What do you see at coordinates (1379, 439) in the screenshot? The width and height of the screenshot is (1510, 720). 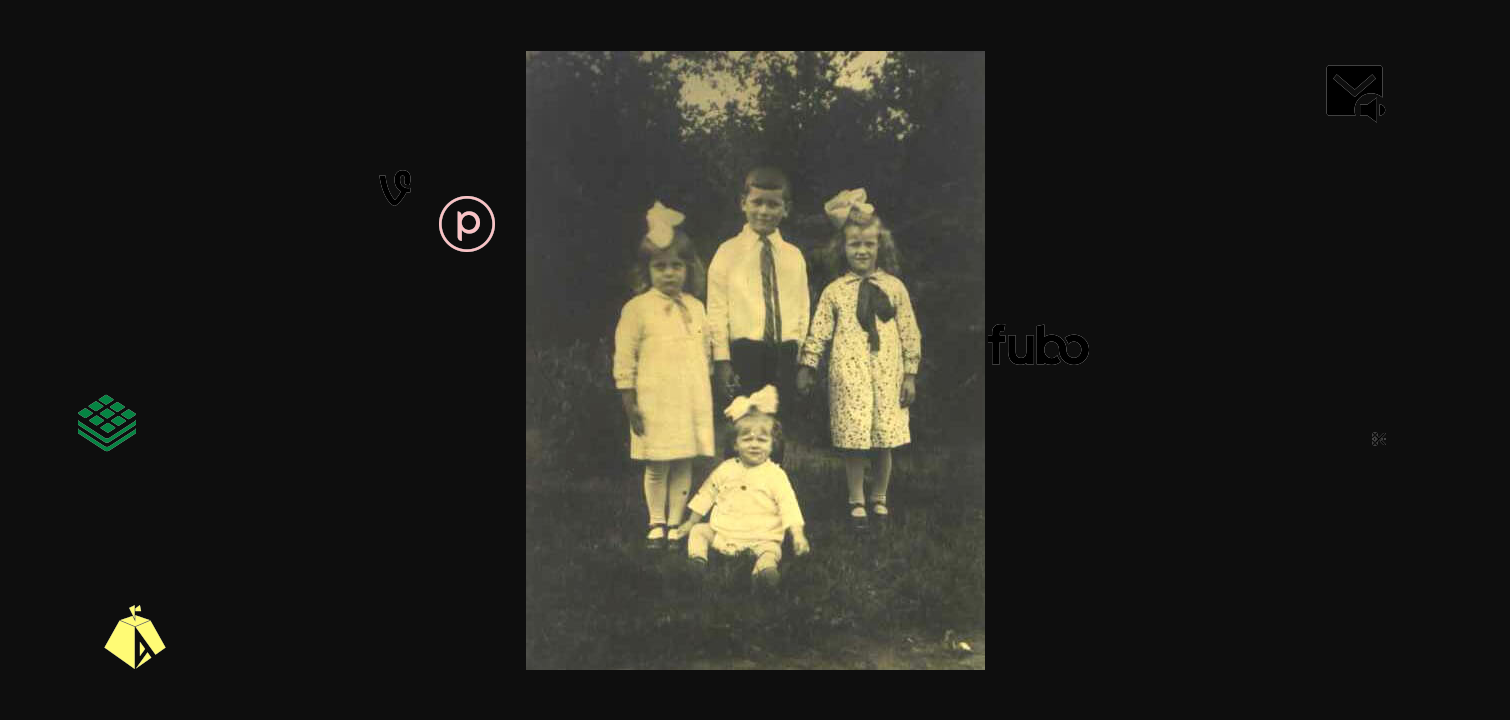 I see `cut selected content to clipboard` at bounding box center [1379, 439].